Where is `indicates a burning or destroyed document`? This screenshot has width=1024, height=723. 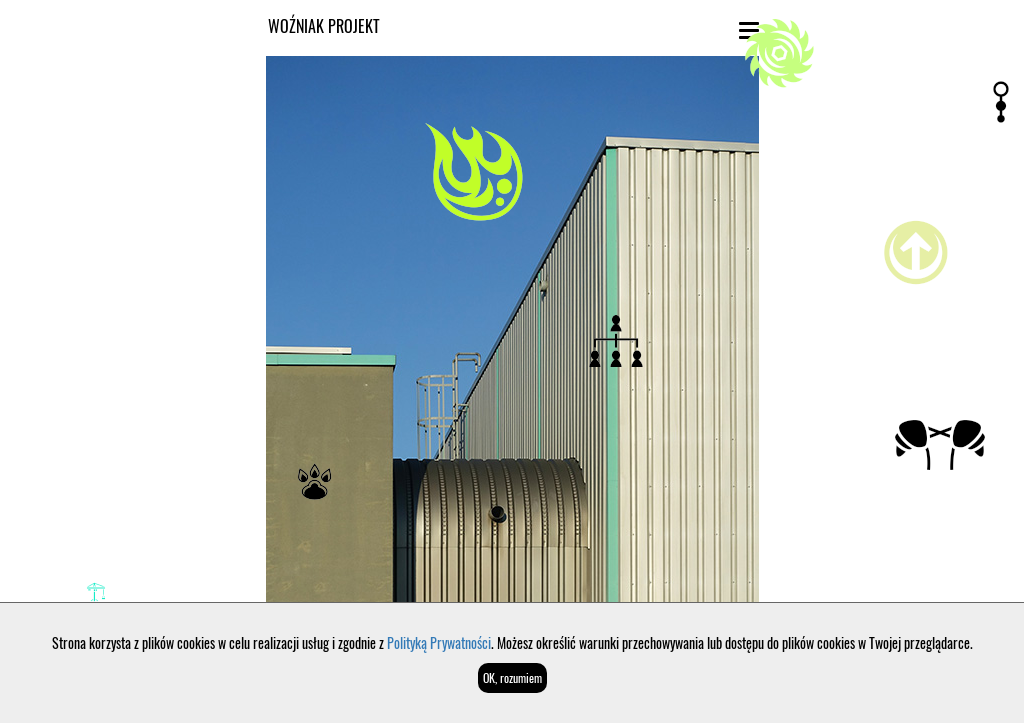 indicates a burning or destroyed document is located at coordinates (474, 172).